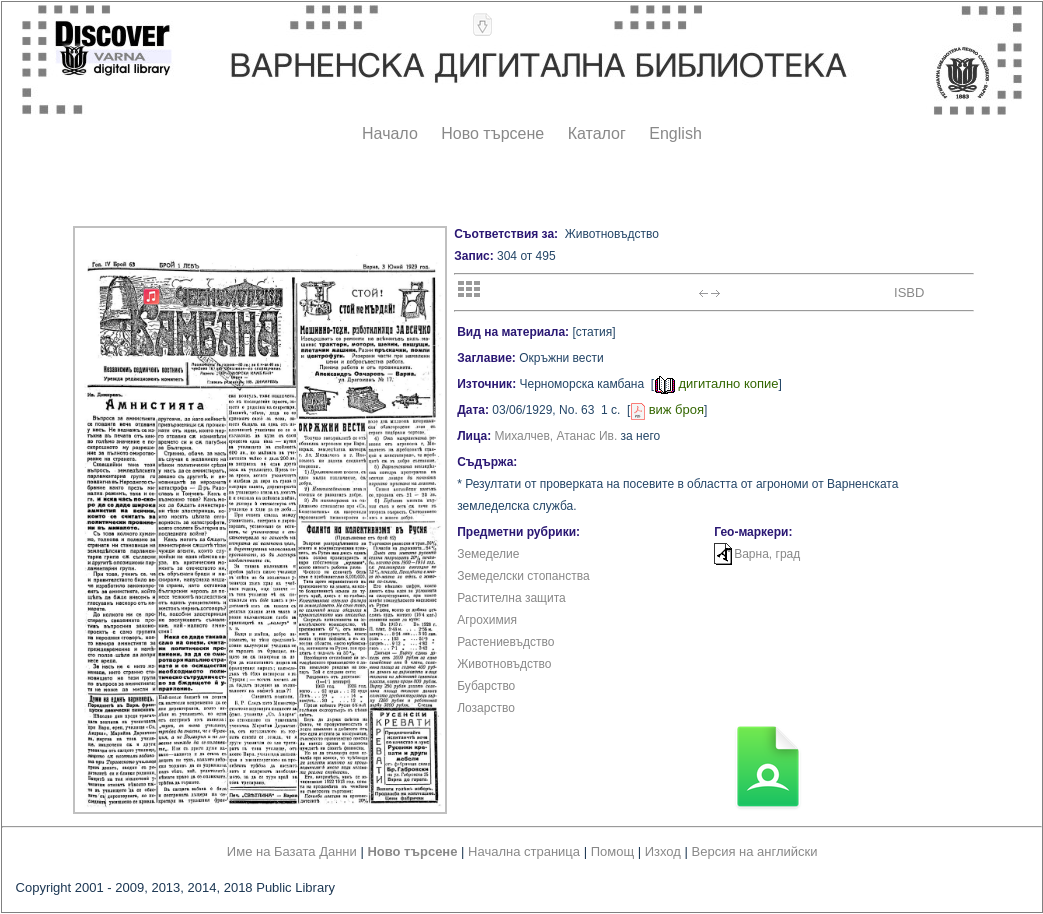  I want to click on install a file or software package, so click(482, 24).